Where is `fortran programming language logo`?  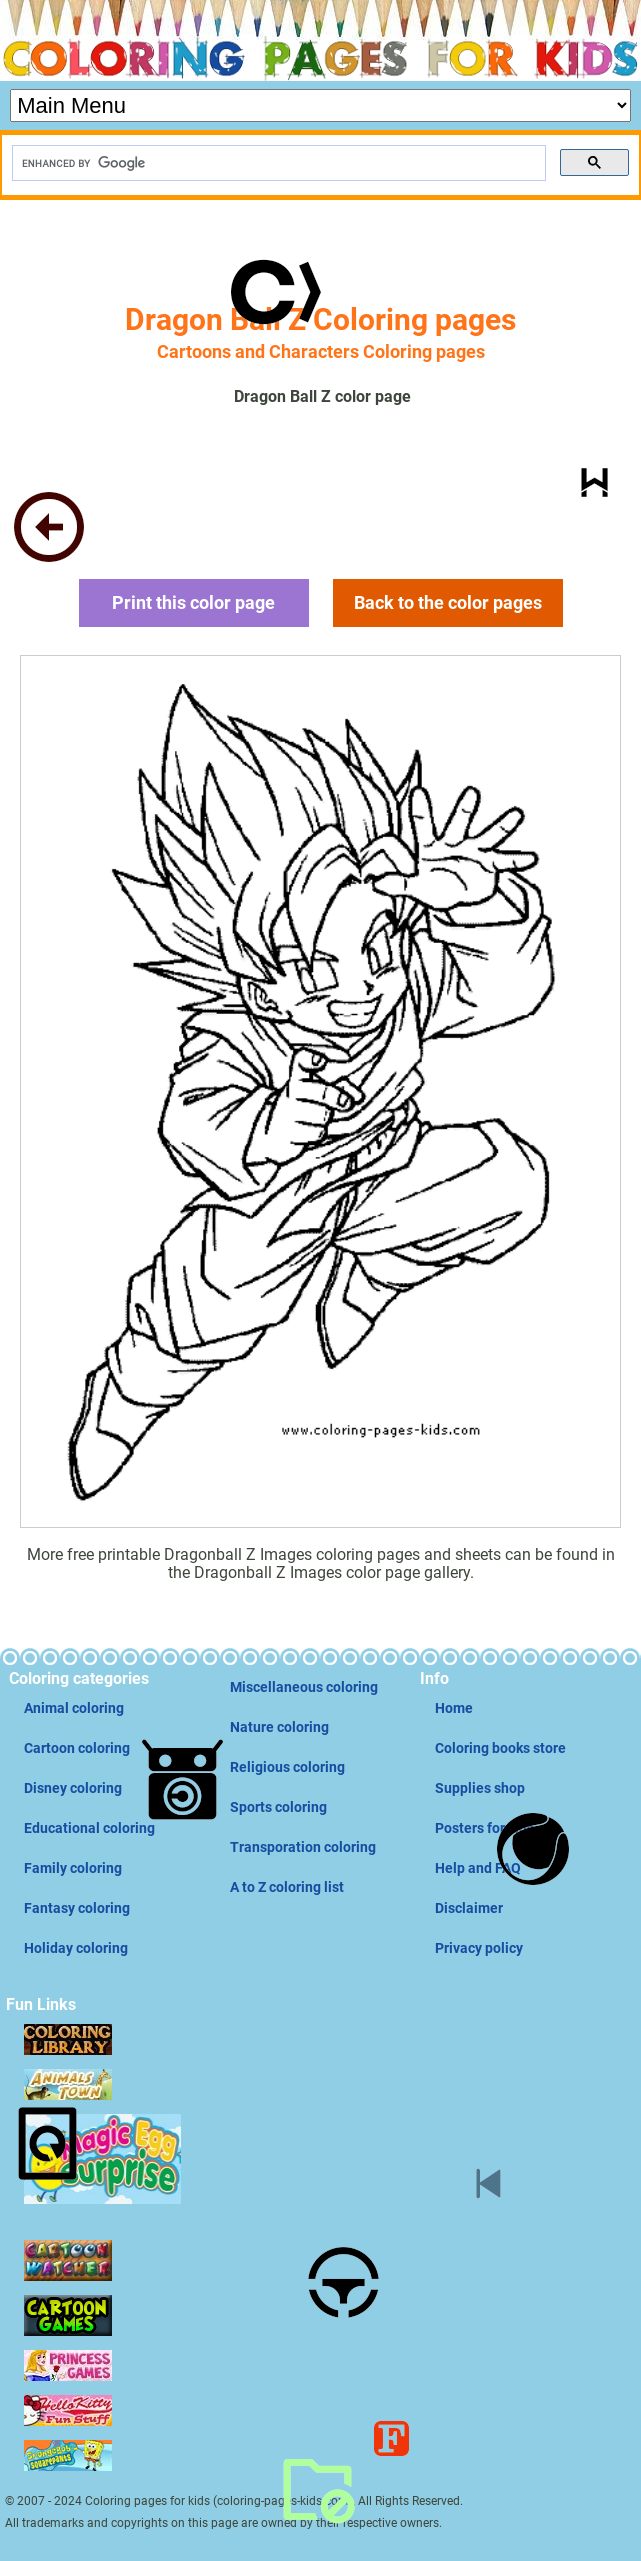
fortran programming language logo is located at coordinates (391, 2438).